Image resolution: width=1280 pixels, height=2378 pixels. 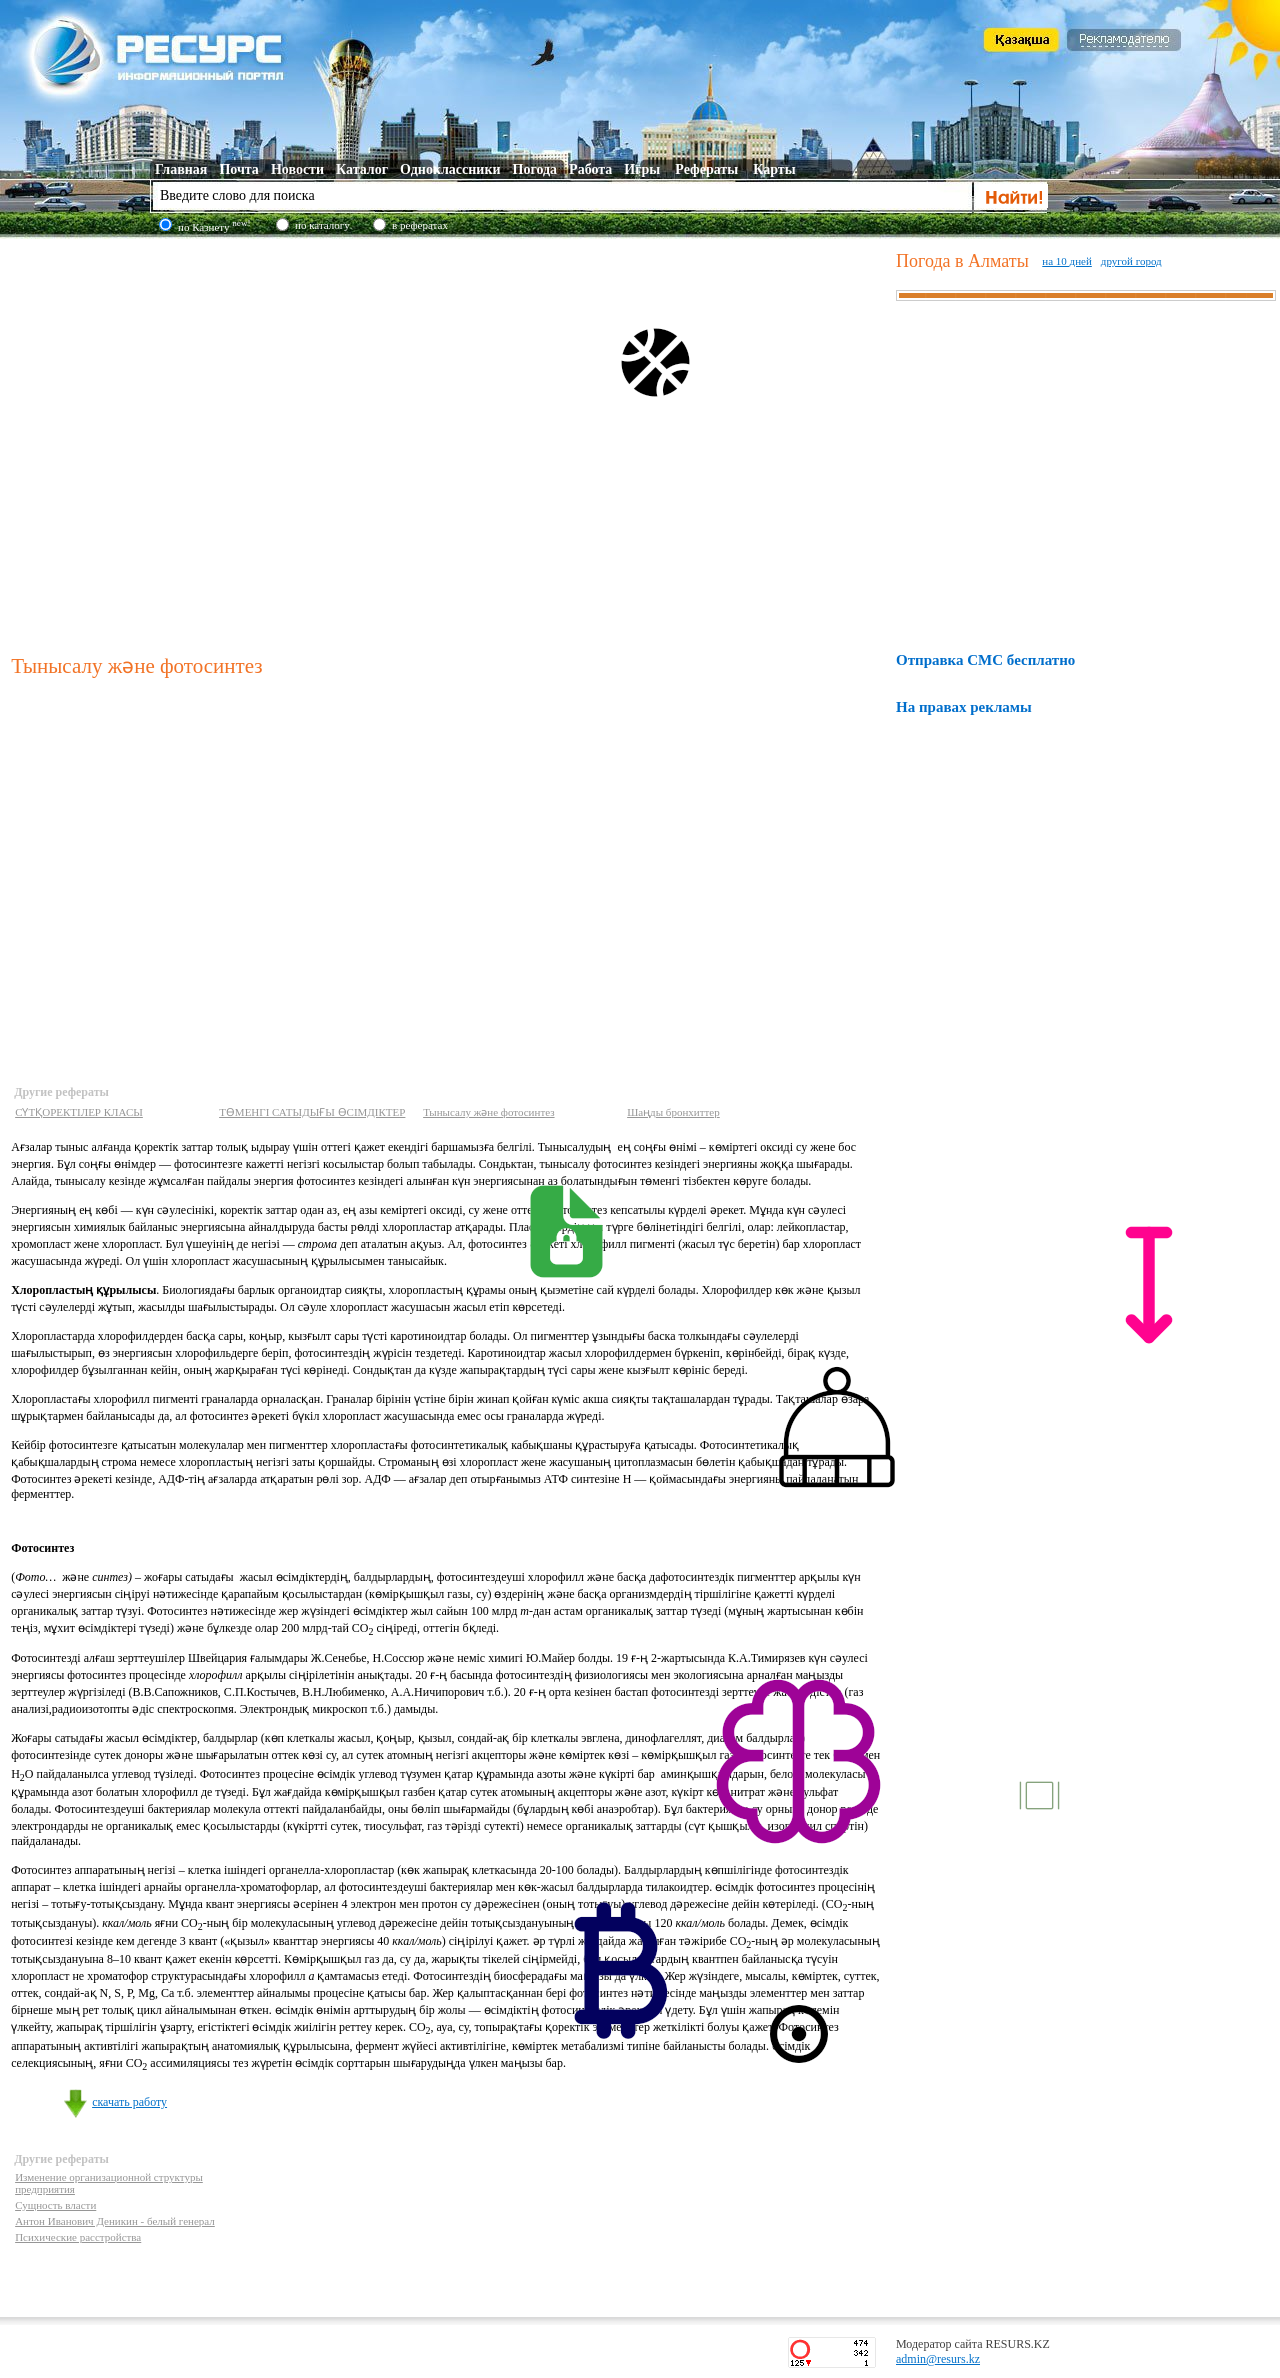 I want to click on start recording audio or video, so click(x=799, y=2034).